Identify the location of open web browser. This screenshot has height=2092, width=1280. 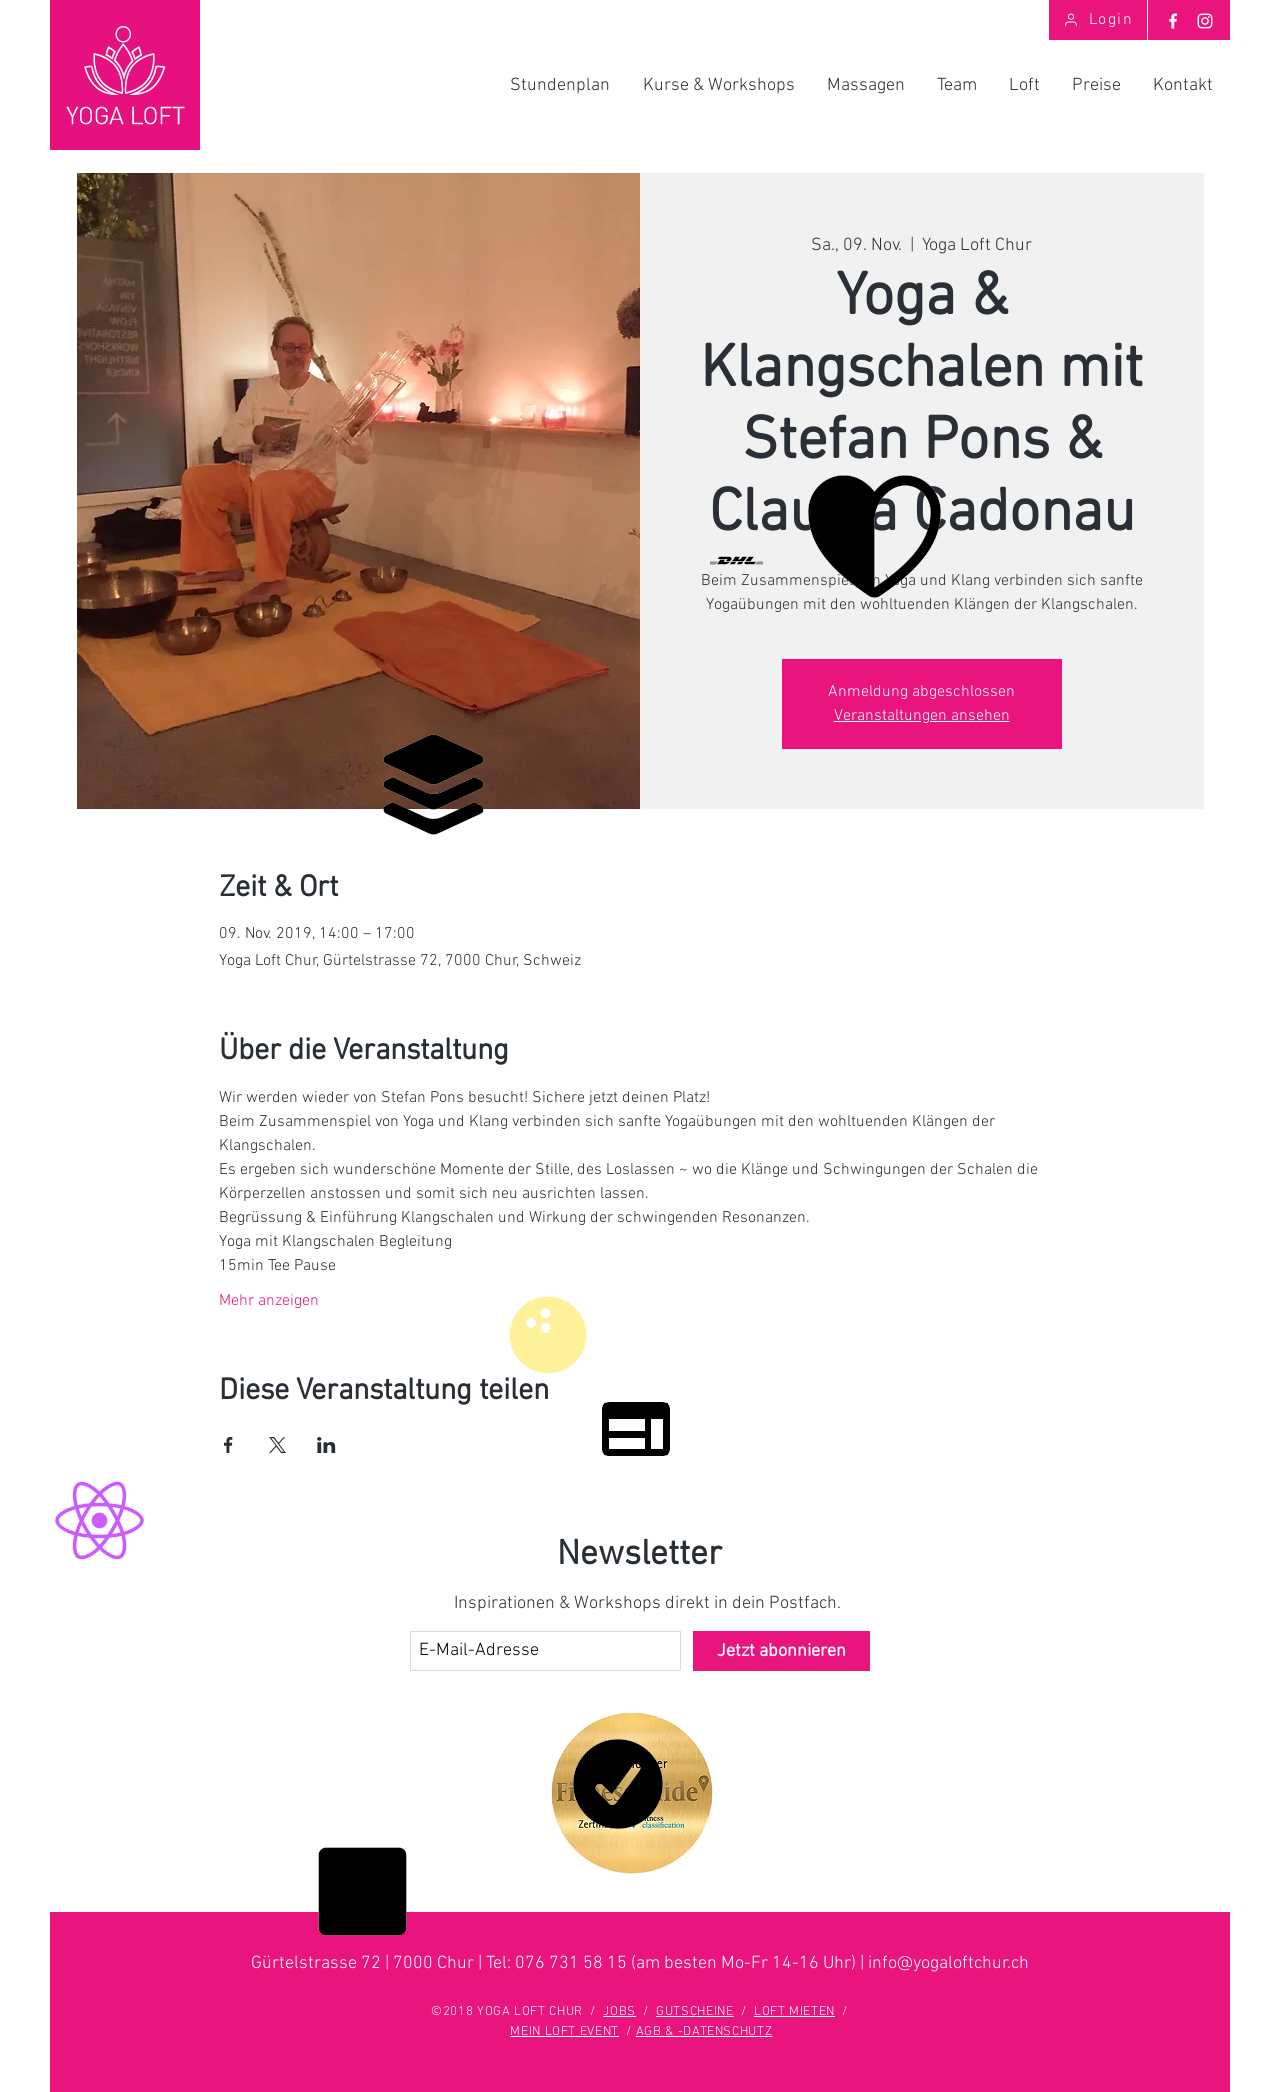
(636, 1429).